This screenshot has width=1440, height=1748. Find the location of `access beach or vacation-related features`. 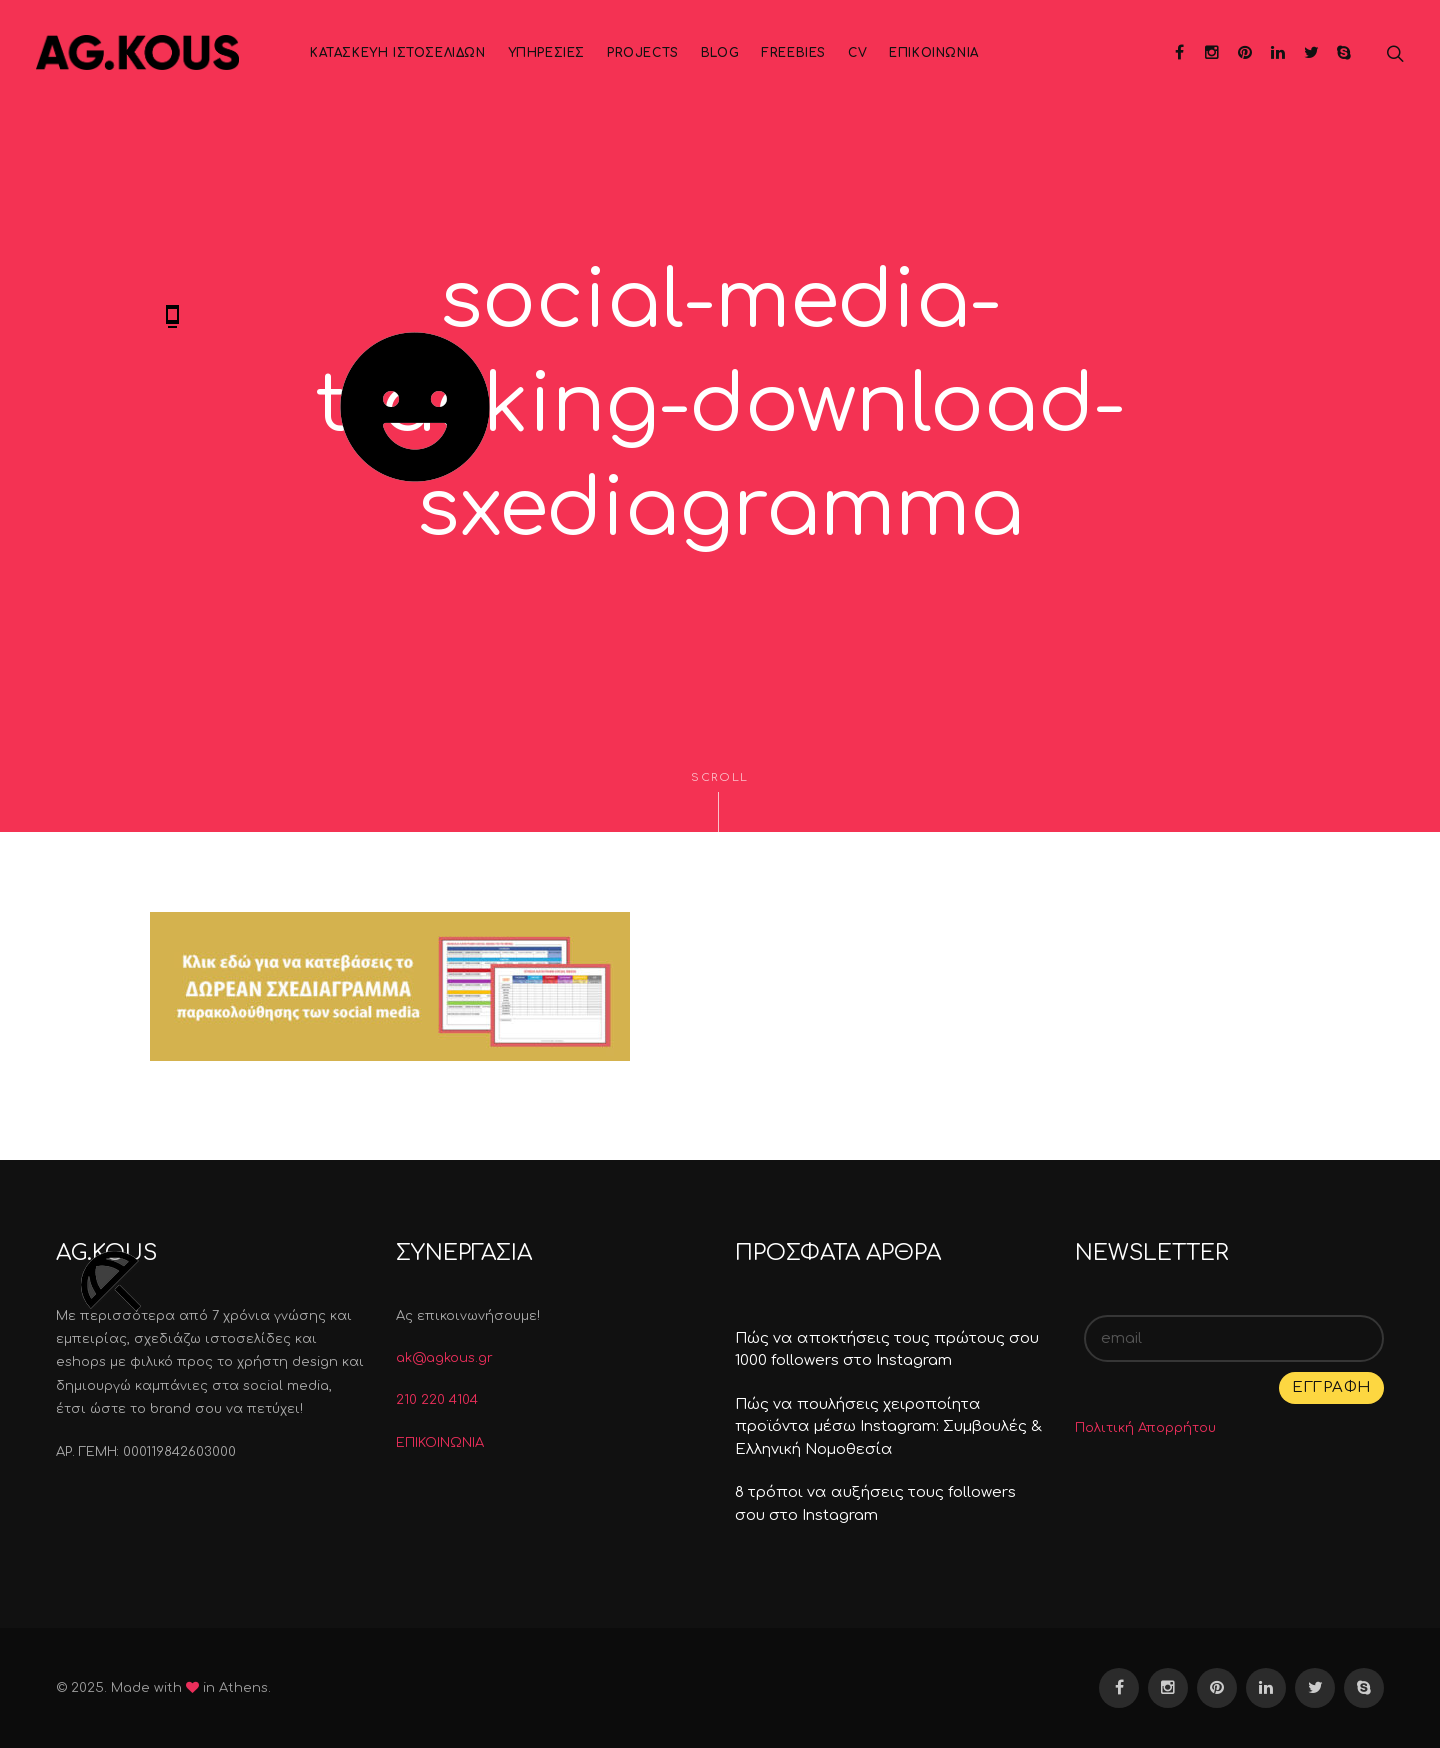

access beach or vacation-related features is located at coordinates (111, 1281).